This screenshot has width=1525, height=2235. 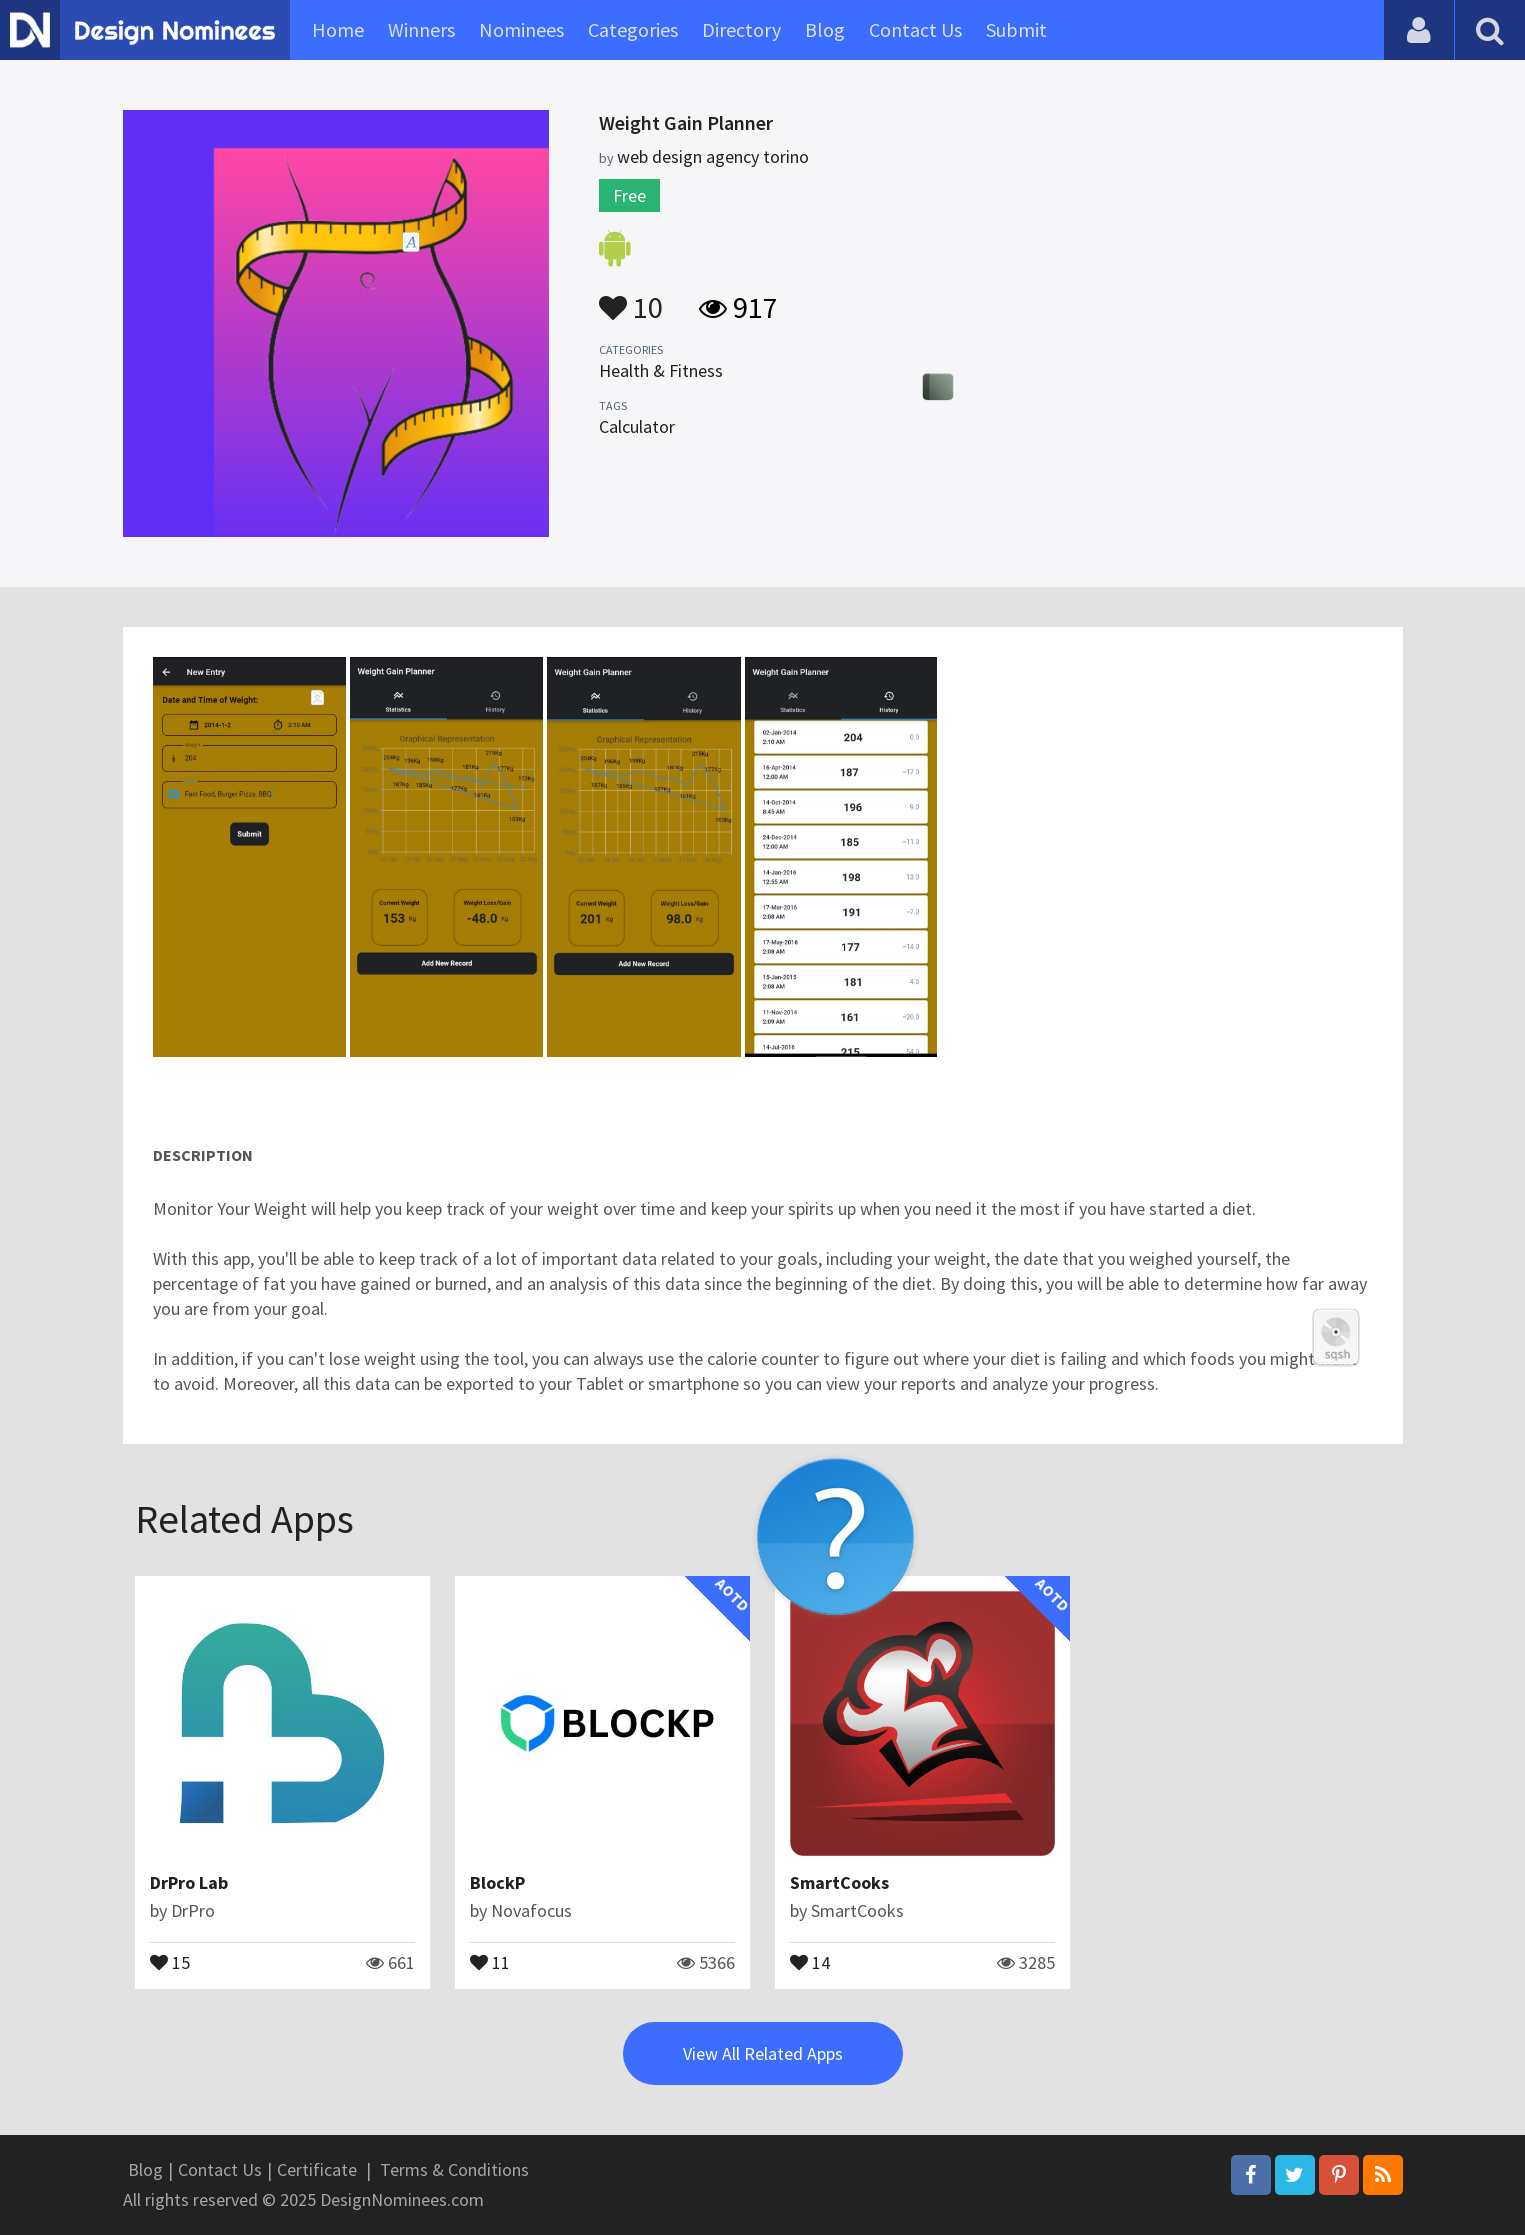 I want to click on access your desktop folder, so click(x=938, y=386).